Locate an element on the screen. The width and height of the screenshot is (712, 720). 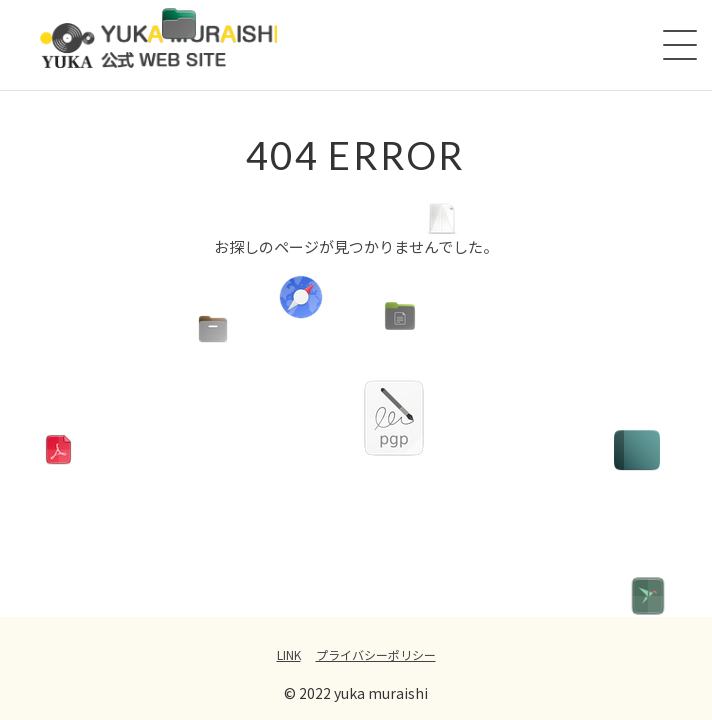
access the desktop folder is located at coordinates (637, 449).